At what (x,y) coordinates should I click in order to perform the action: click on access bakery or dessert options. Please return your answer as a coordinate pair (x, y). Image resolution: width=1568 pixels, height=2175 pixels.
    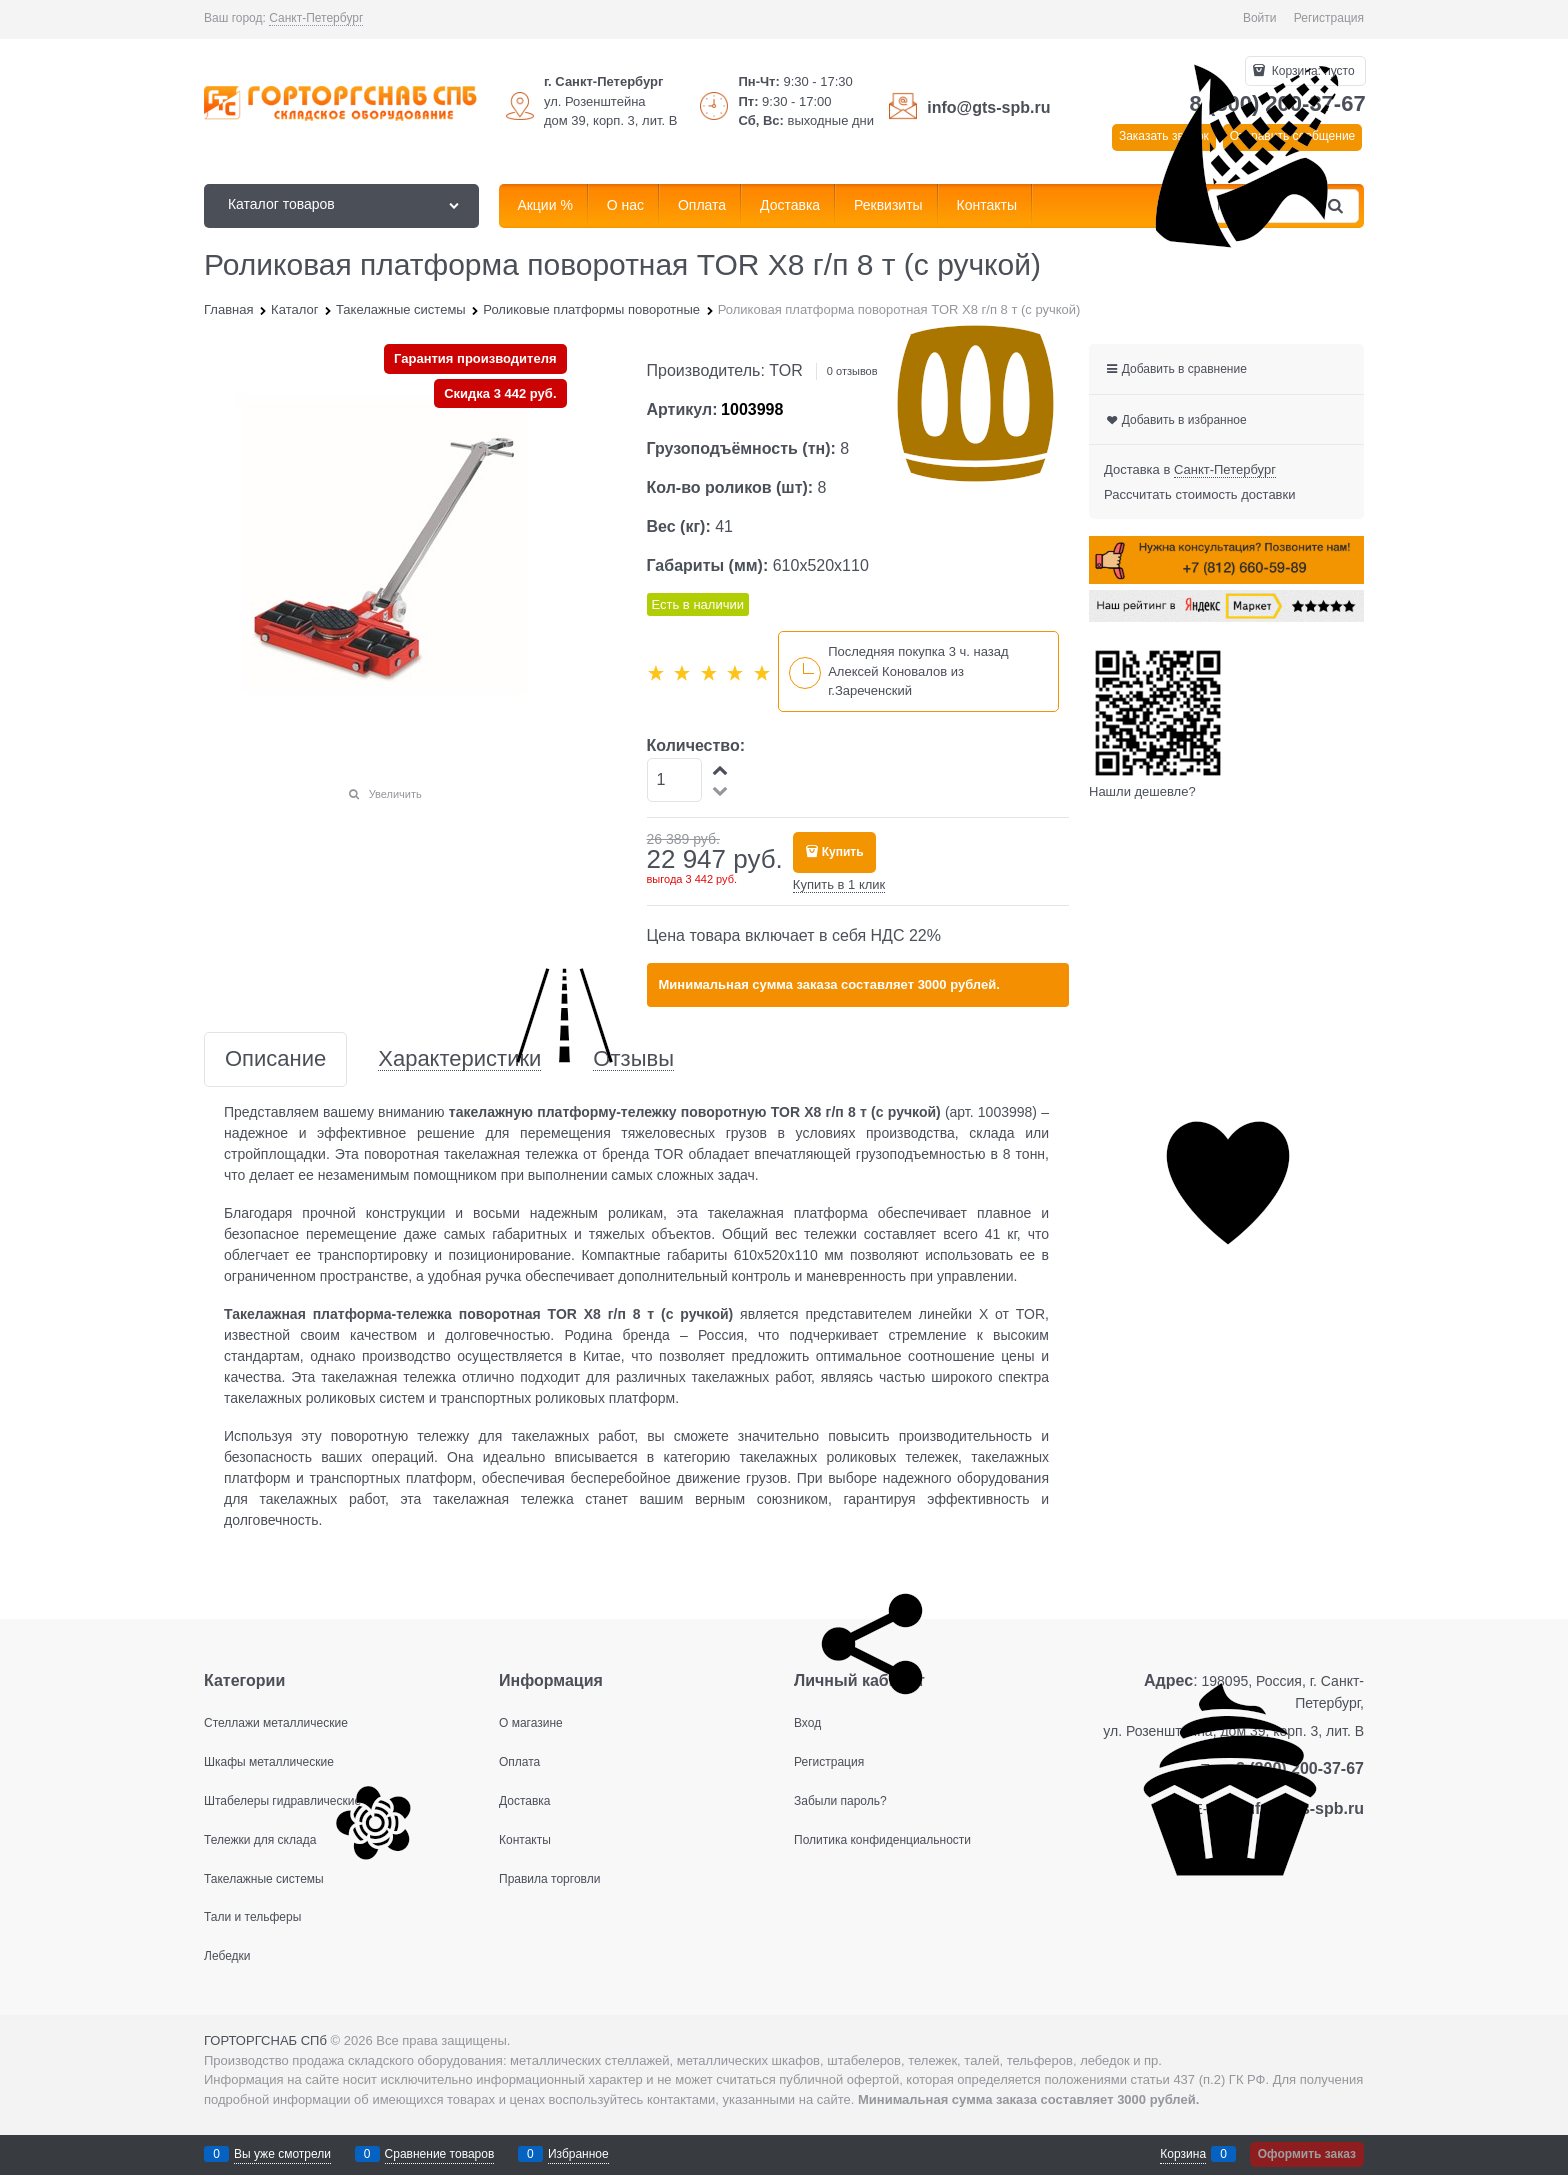
    Looking at the image, I should click on (1230, 1775).